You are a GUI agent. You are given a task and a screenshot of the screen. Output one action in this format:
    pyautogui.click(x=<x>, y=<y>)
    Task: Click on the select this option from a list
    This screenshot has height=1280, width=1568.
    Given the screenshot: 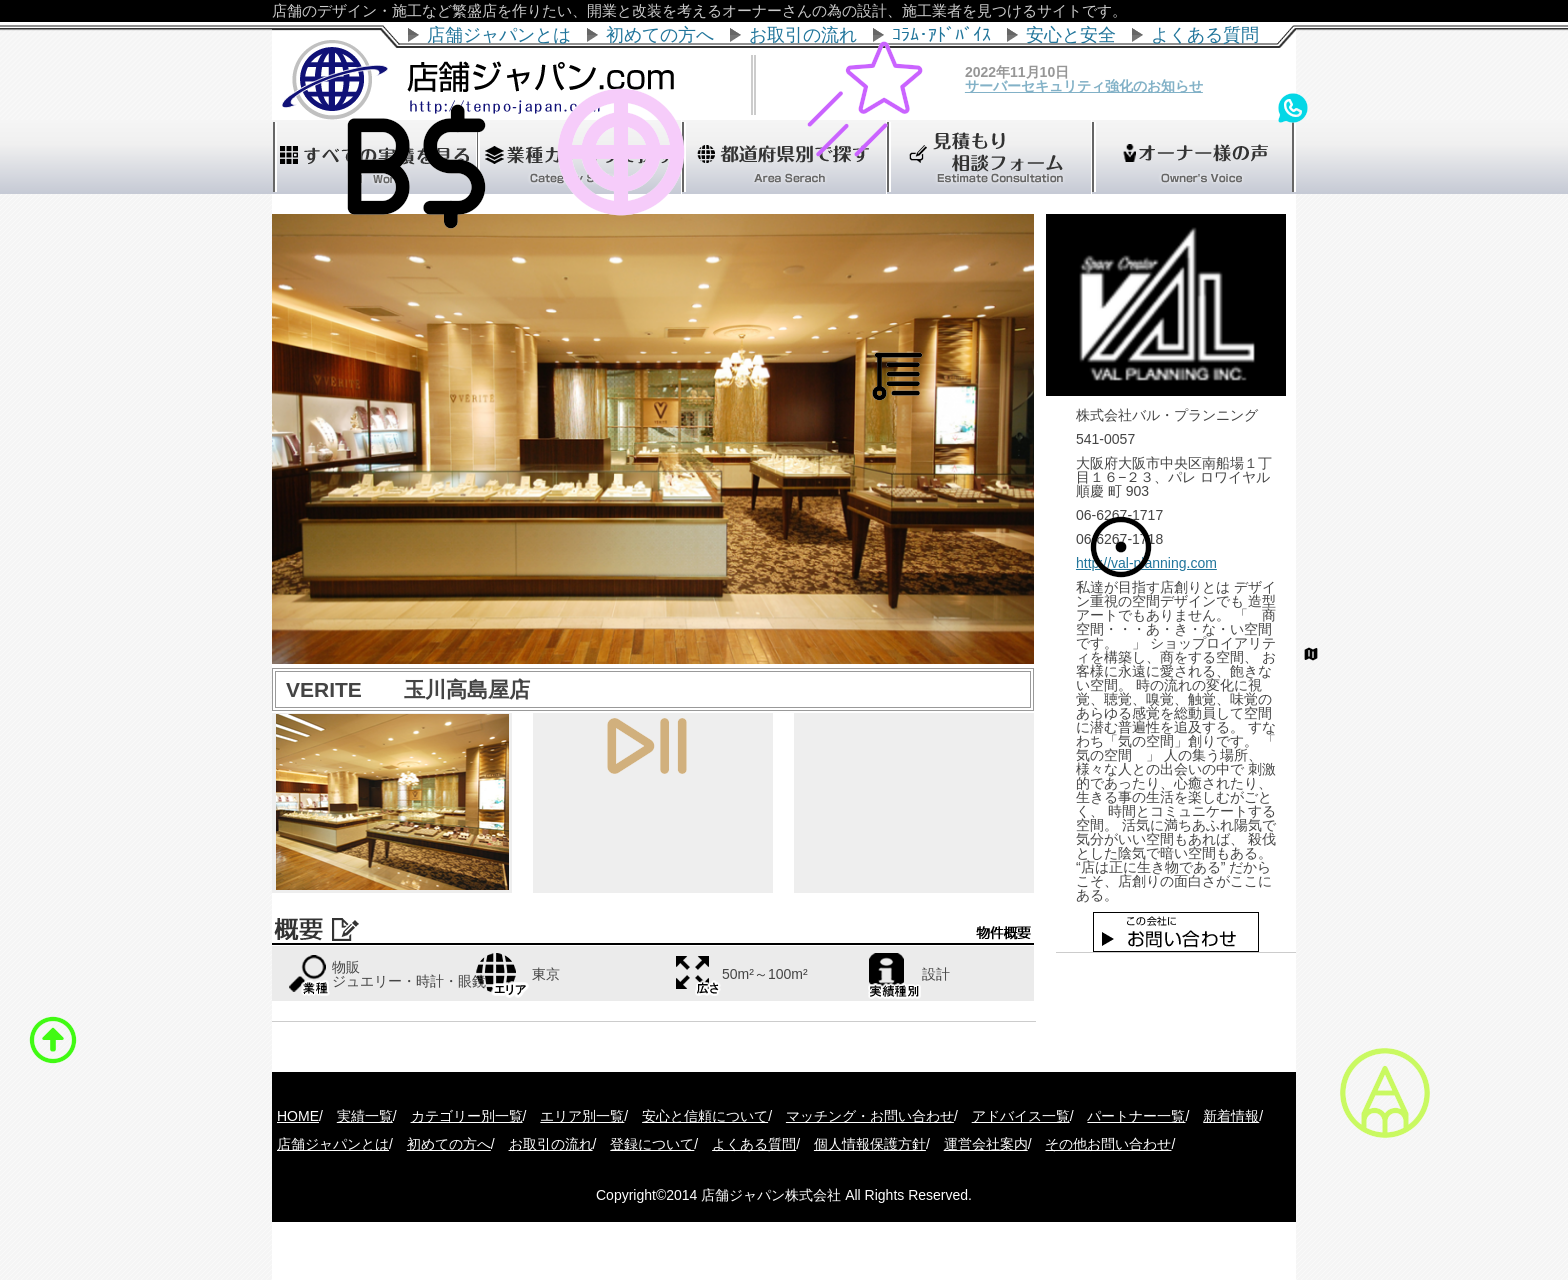 What is the action you would take?
    pyautogui.click(x=1121, y=547)
    